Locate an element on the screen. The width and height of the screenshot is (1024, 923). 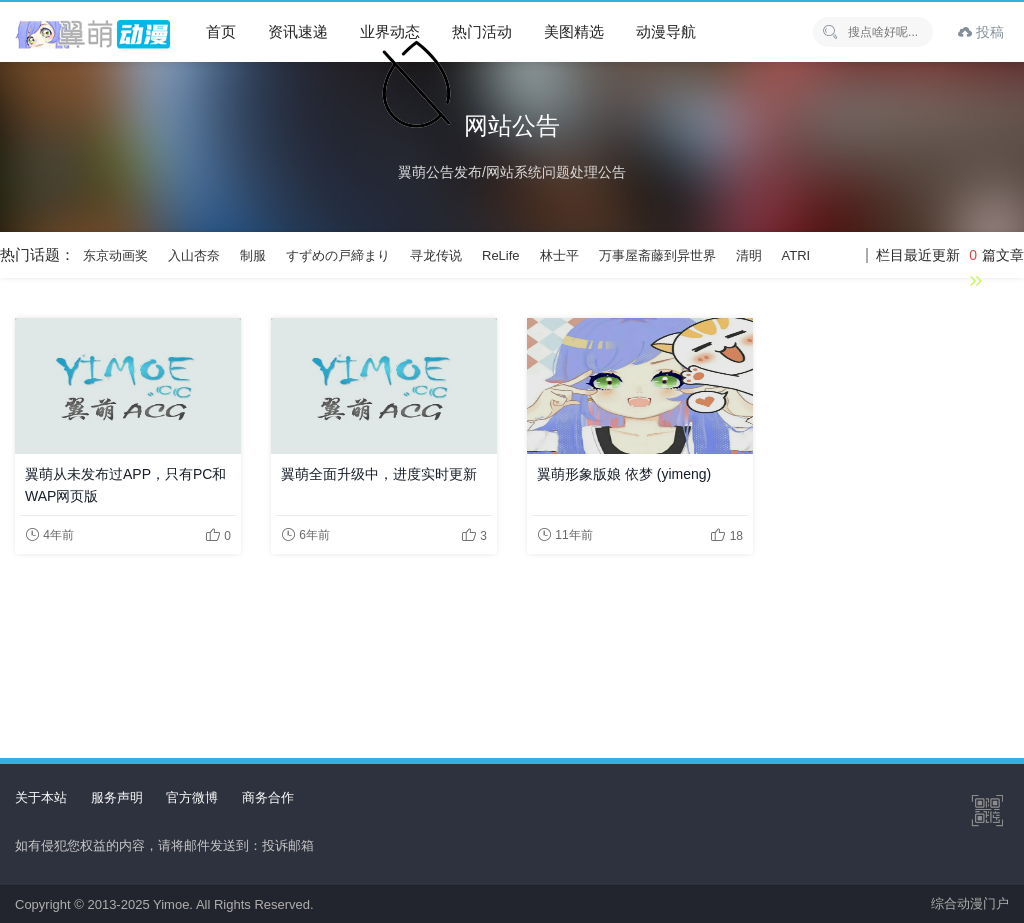
disable water or liquid detection is located at coordinates (416, 87).